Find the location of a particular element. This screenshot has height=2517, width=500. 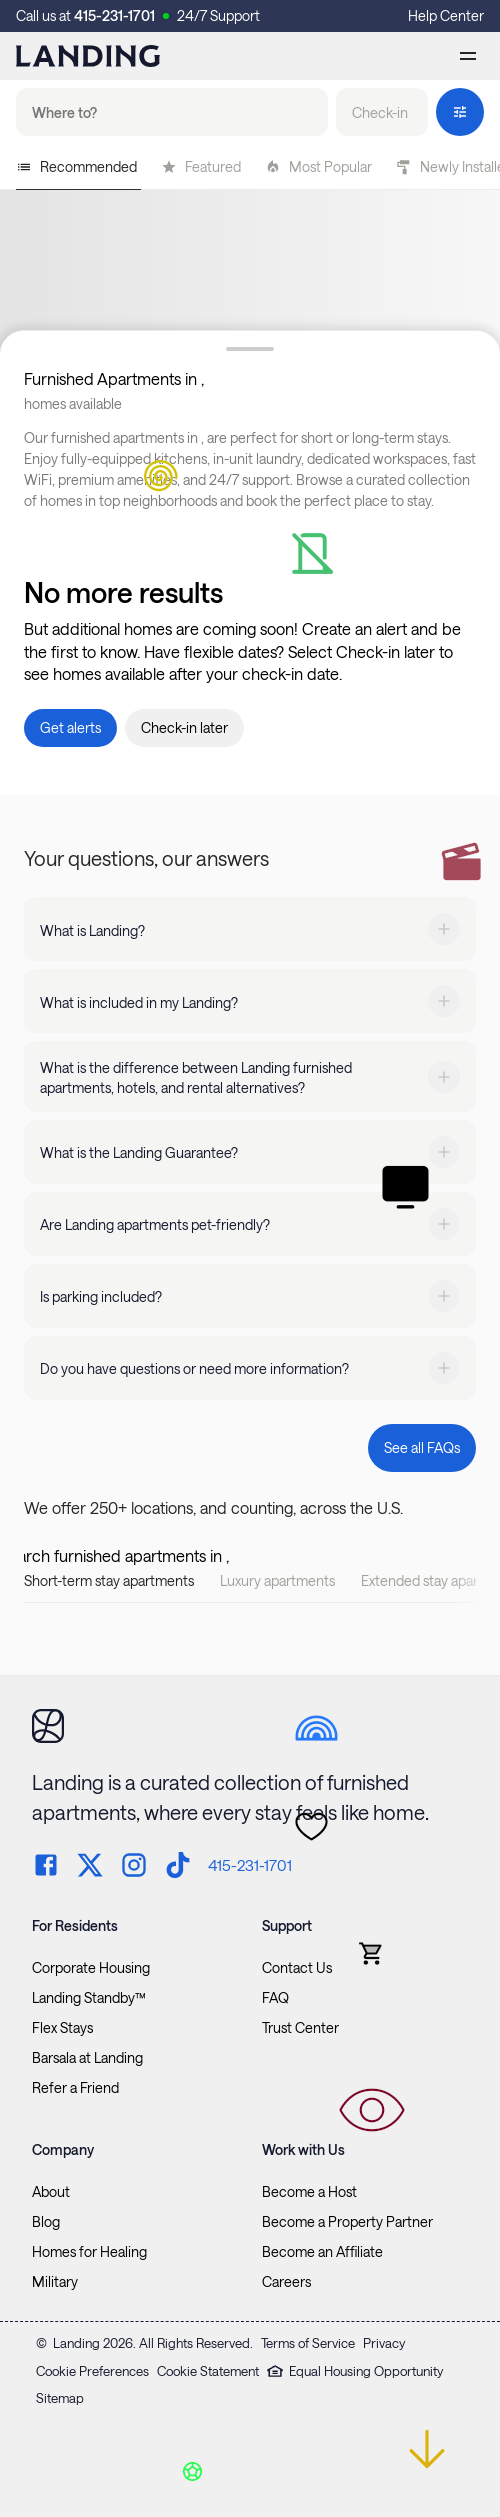

access football or soccer content is located at coordinates (192, 2471).